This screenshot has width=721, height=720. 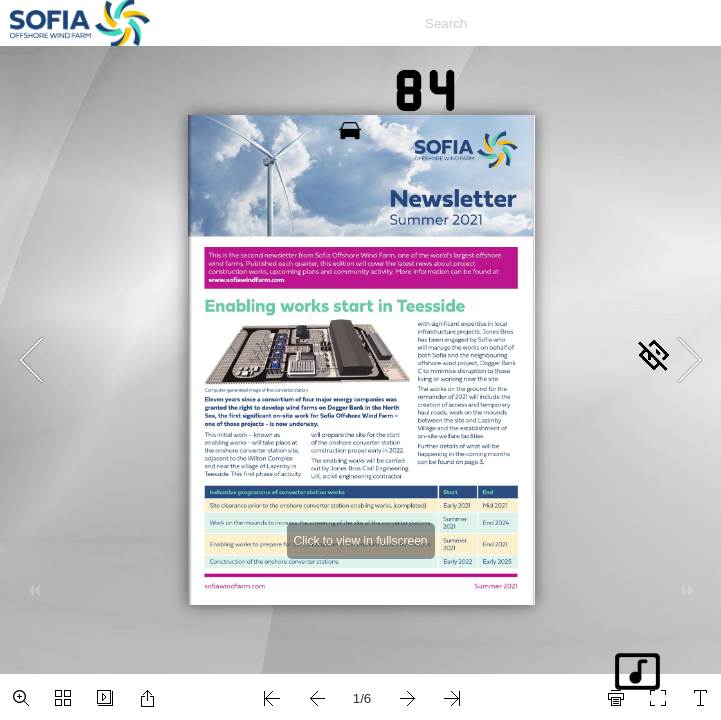 I want to click on indicates item number 84 in a list or sequence, so click(x=425, y=90).